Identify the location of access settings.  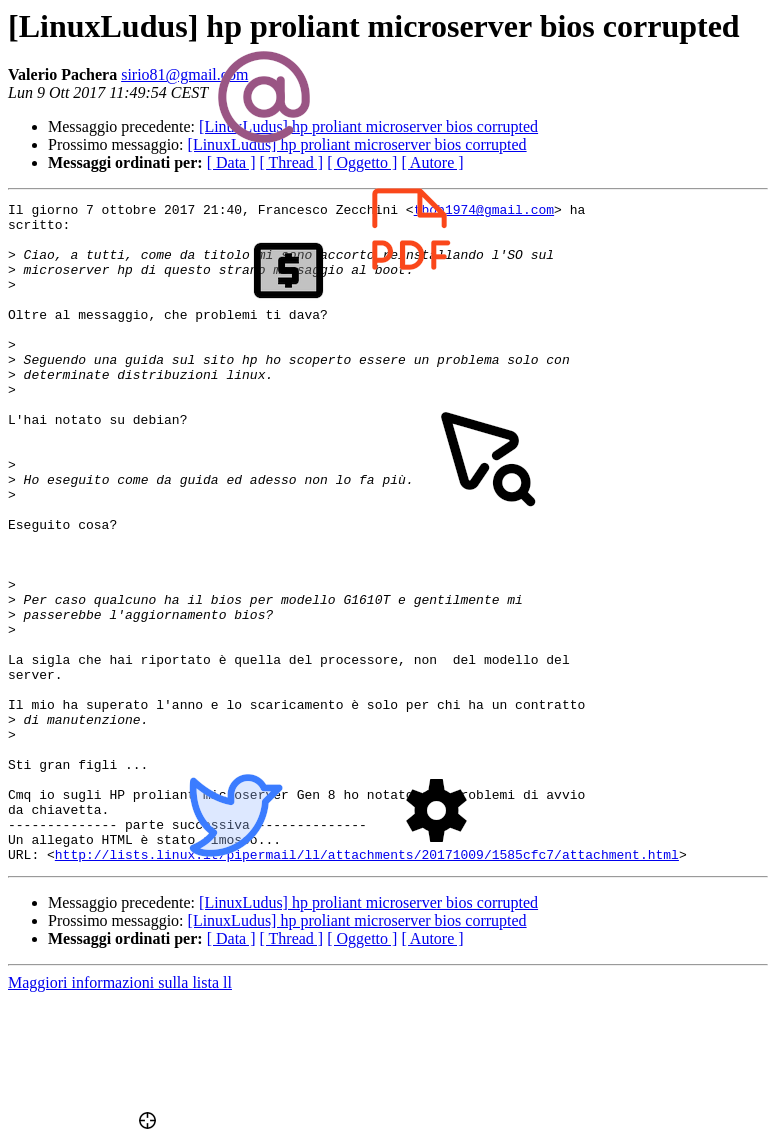
(436, 810).